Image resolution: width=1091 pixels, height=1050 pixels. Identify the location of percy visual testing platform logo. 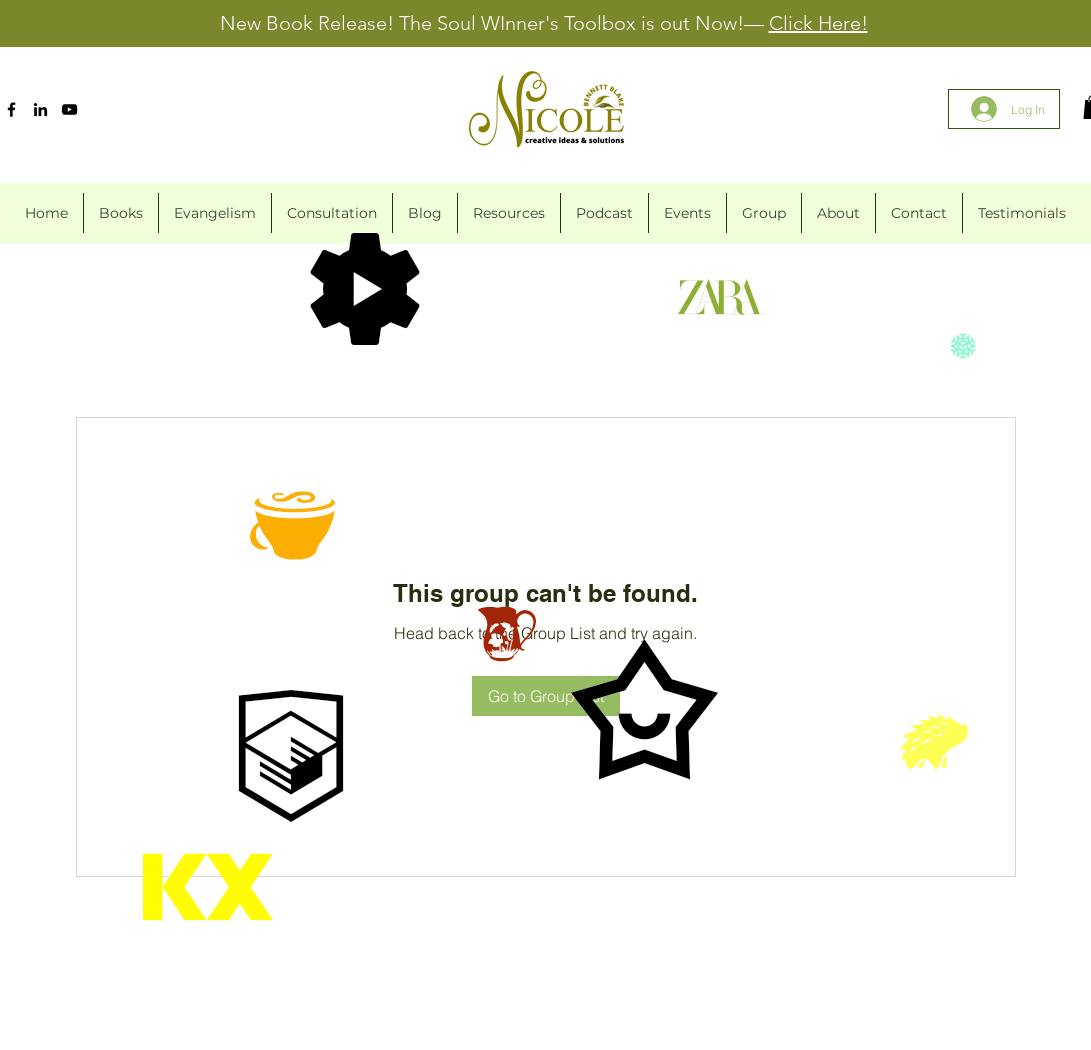
(933, 741).